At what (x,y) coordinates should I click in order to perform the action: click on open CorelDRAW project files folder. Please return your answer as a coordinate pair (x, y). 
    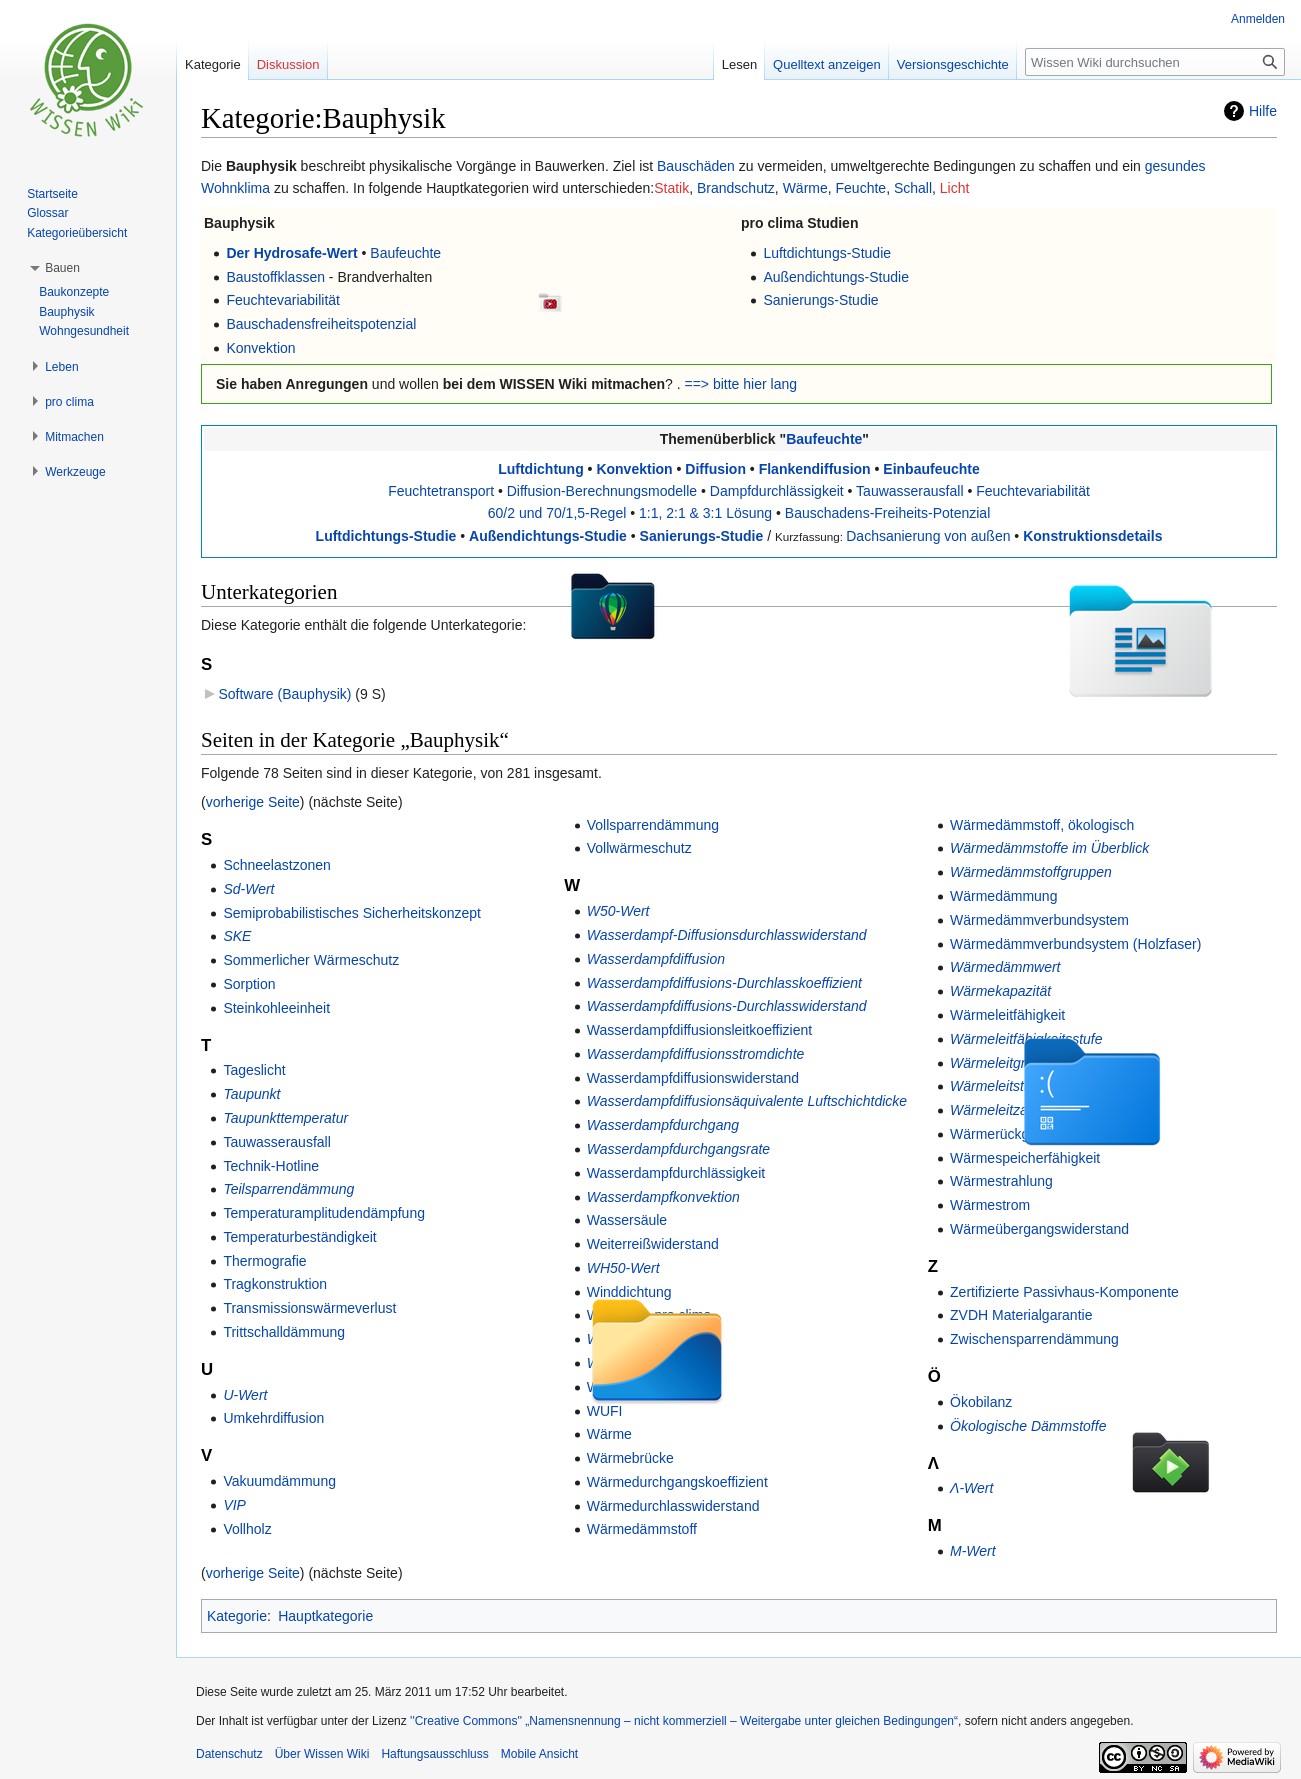
    Looking at the image, I should click on (612, 608).